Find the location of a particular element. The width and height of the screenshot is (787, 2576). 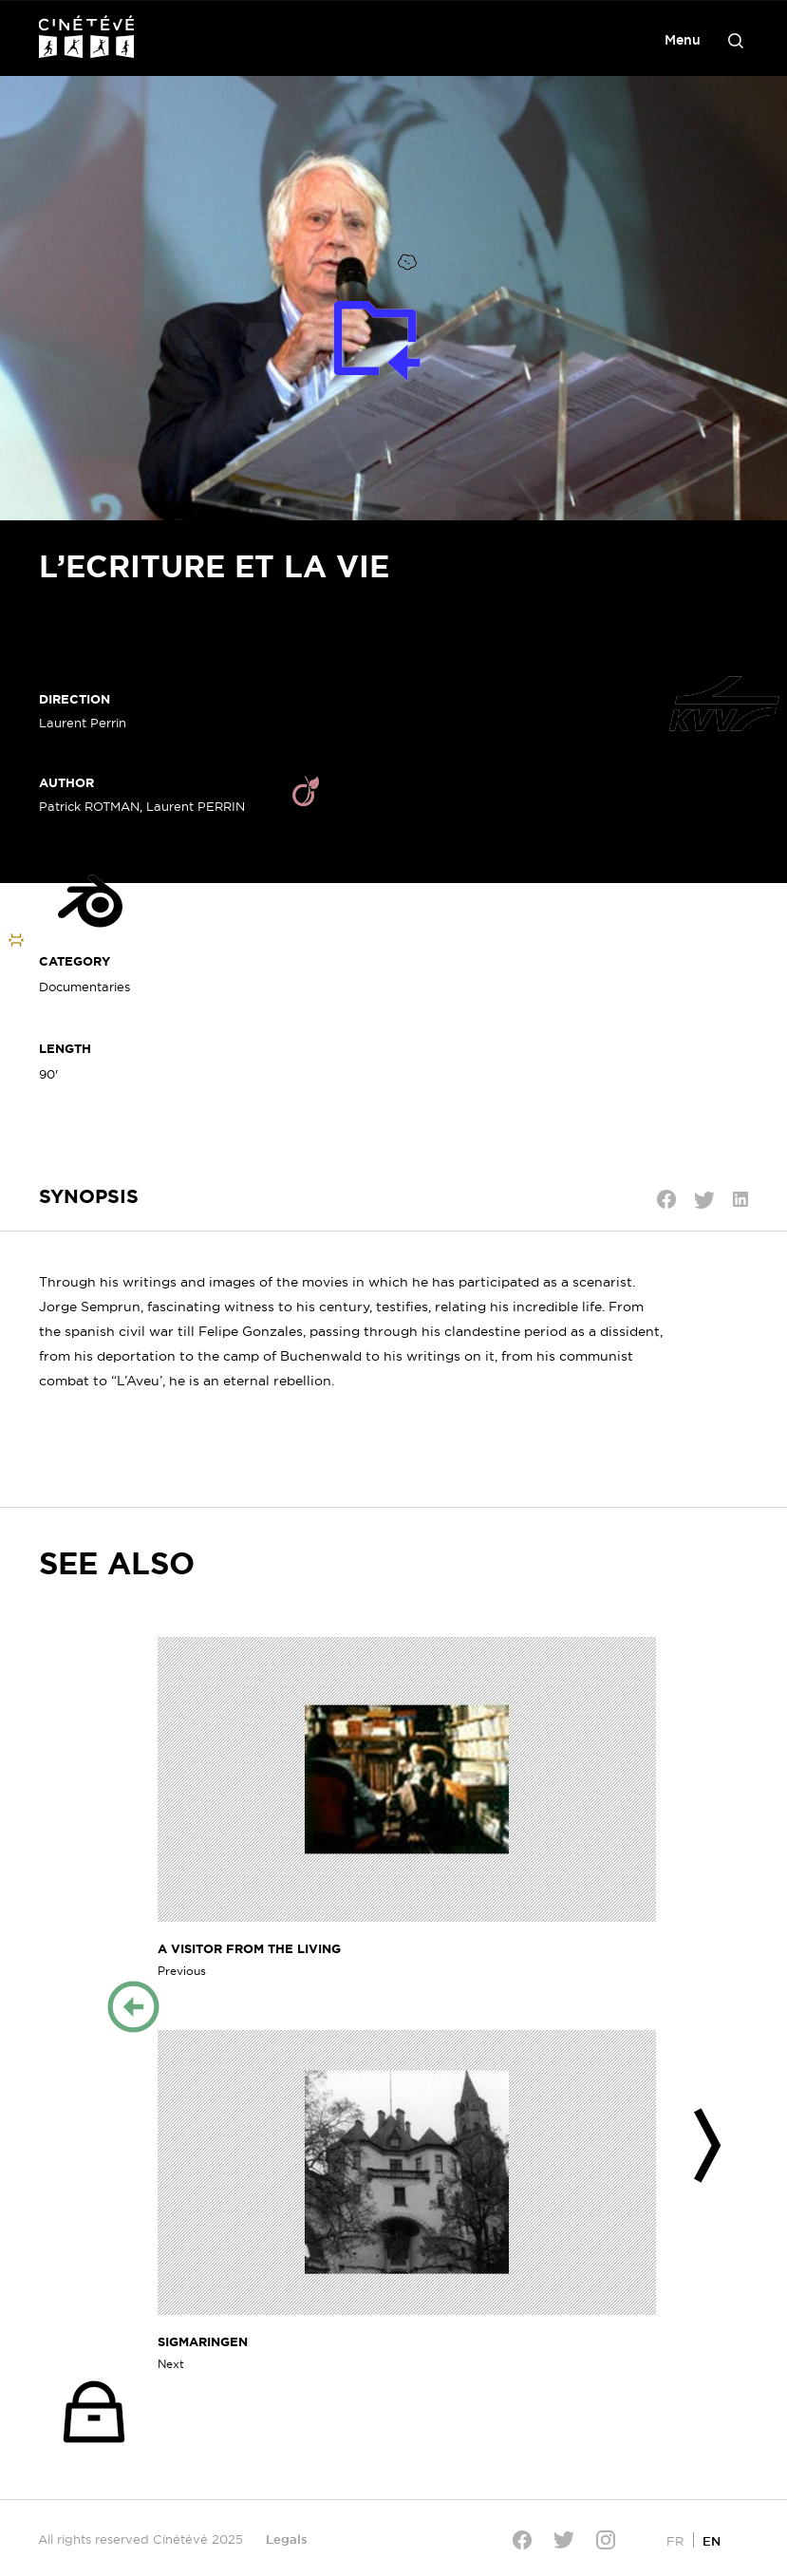

view received files or downloads is located at coordinates (375, 338).